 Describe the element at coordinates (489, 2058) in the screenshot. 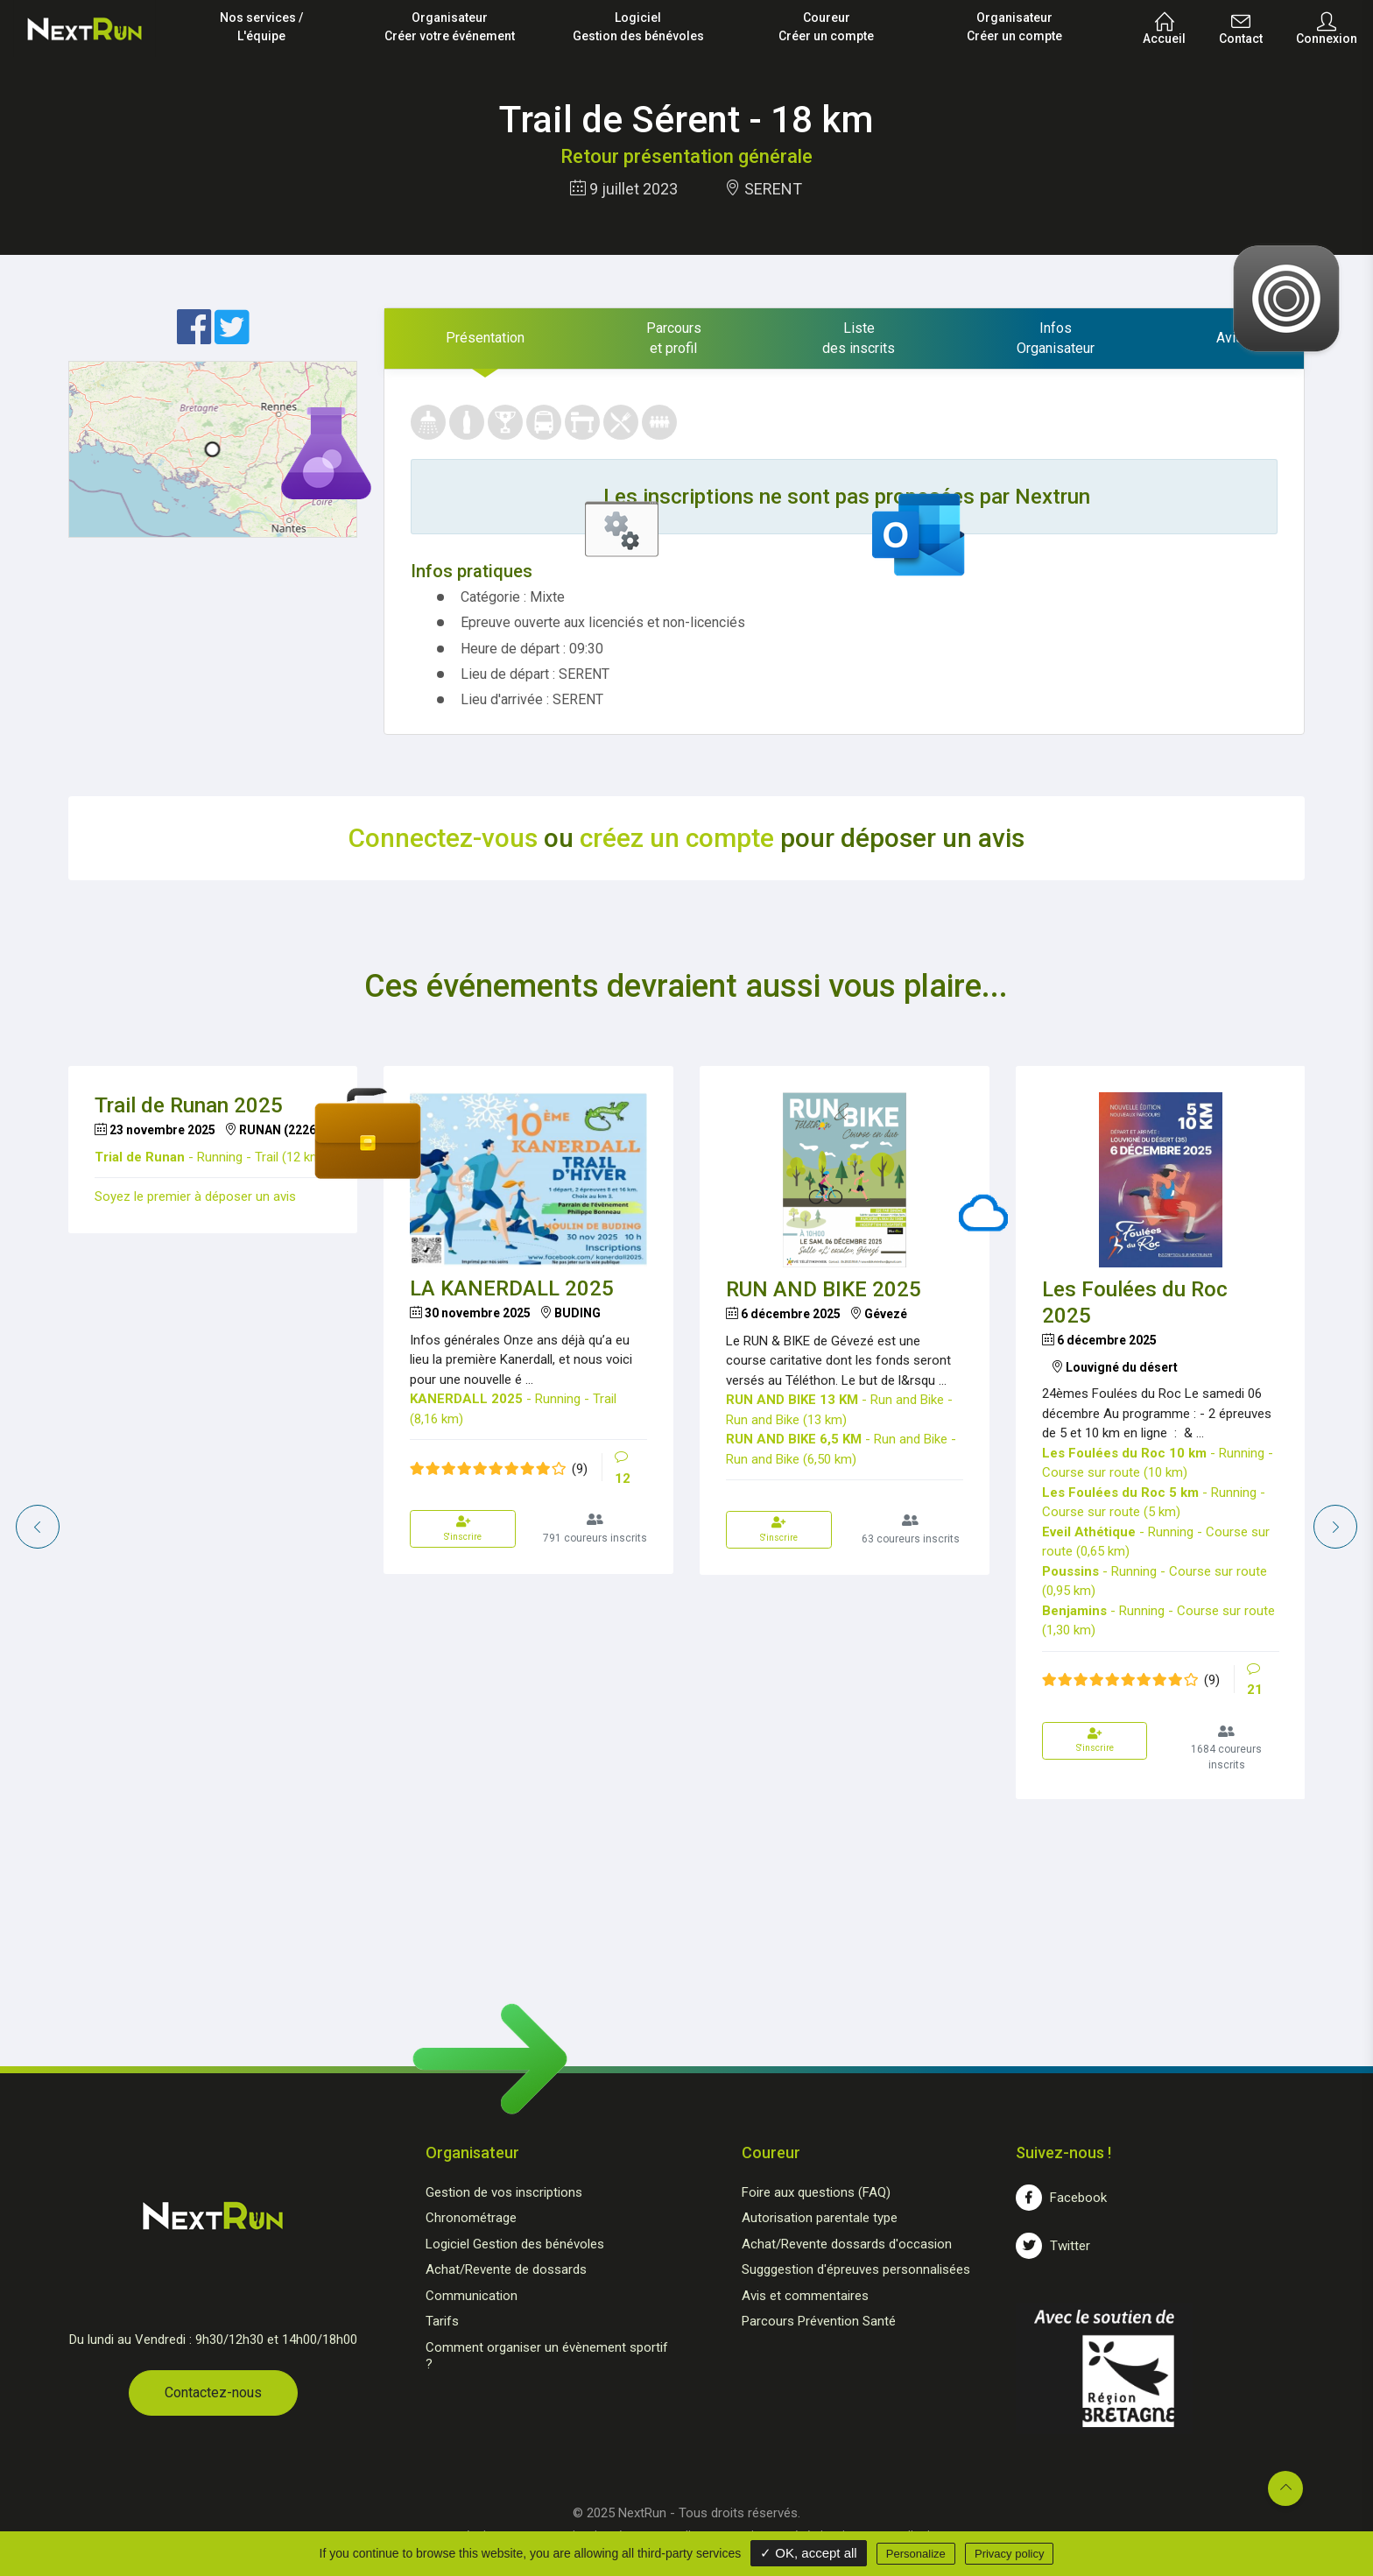

I see `move a file or folder to a new location` at that location.